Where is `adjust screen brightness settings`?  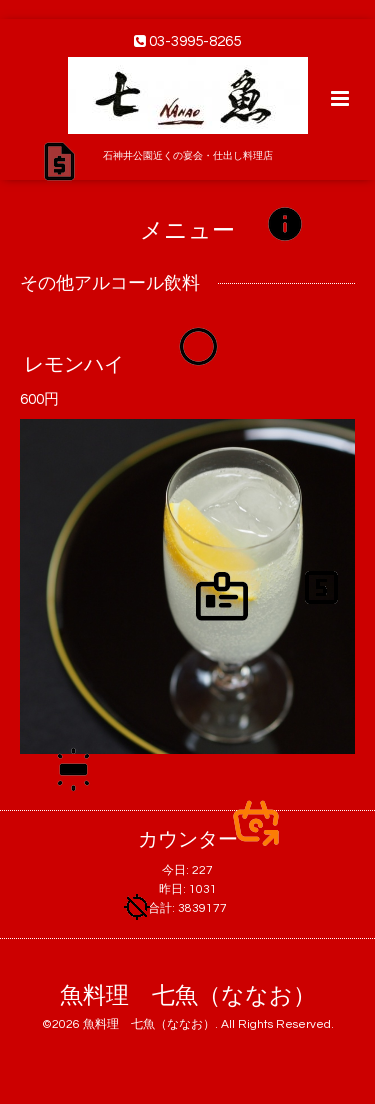 adjust screen brightness settings is located at coordinates (73, 769).